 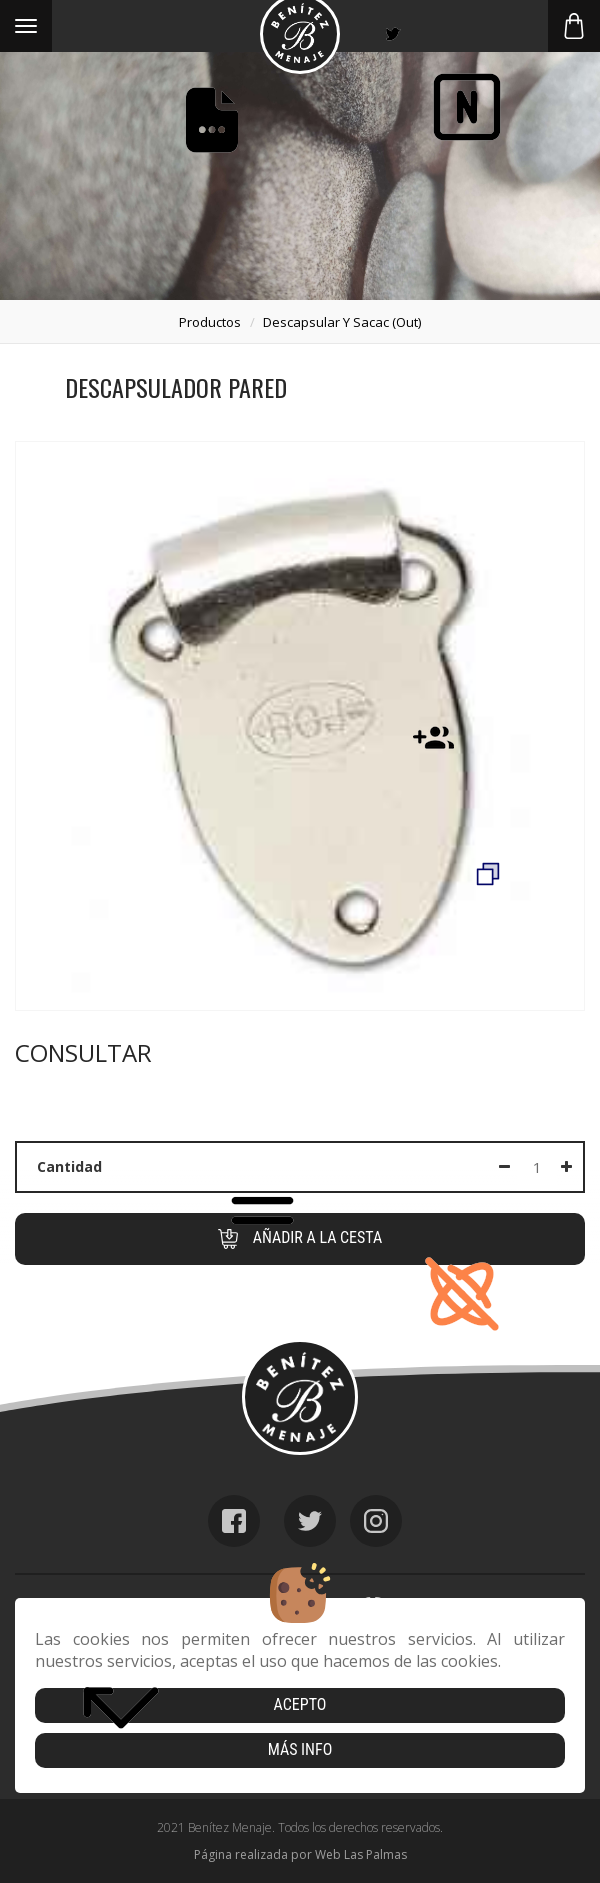 What do you see at coordinates (467, 107) in the screenshot?
I see `indicates an item starting with the letter N` at bounding box center [467, 107].